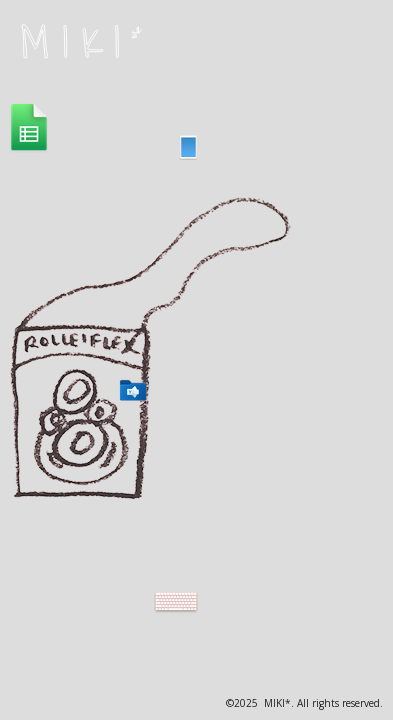 This screenshot has width=393, height=720. Describe the element at coordinates (133, 391) in the screenshot. I see `open microsoft yammer files folder` at that location.